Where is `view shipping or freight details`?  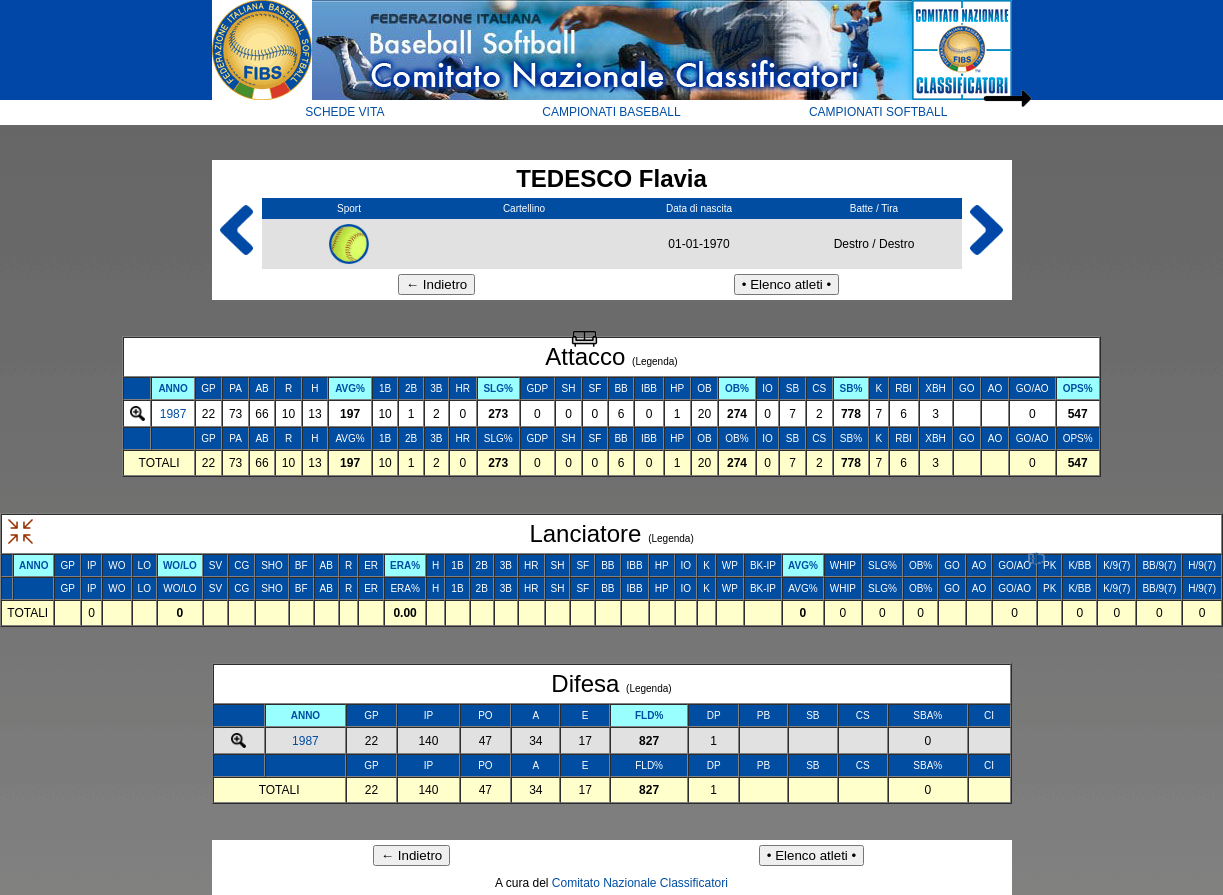
view shipping or freight details is located at coordinates (1036, 558).